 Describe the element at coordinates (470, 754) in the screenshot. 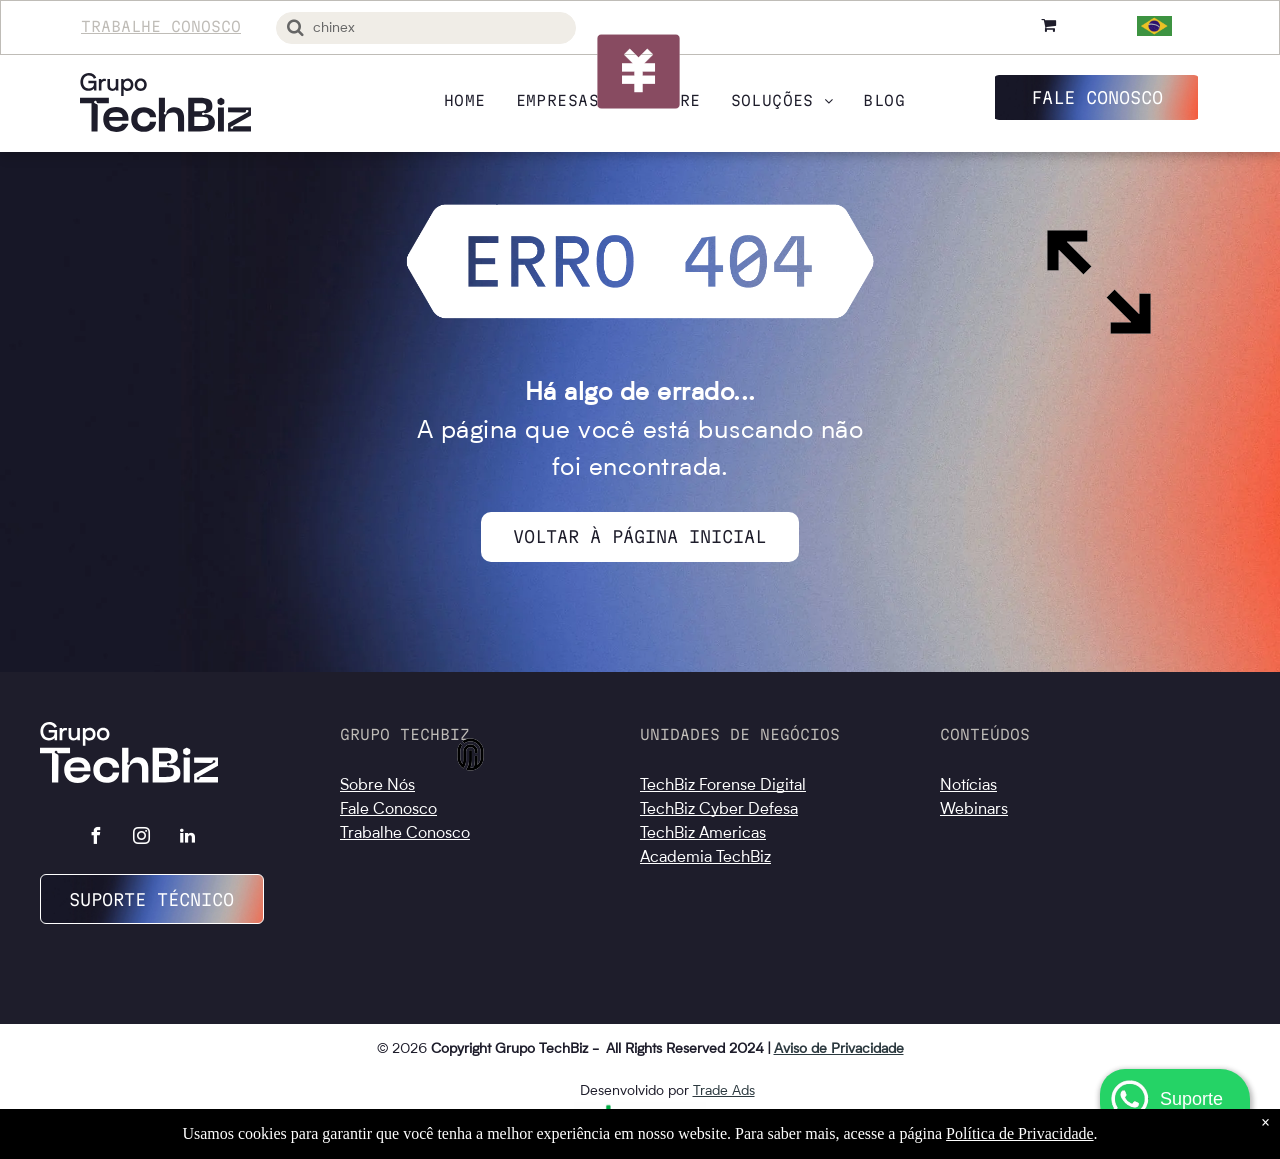

I see `enable fingerprint authentication` at that location.